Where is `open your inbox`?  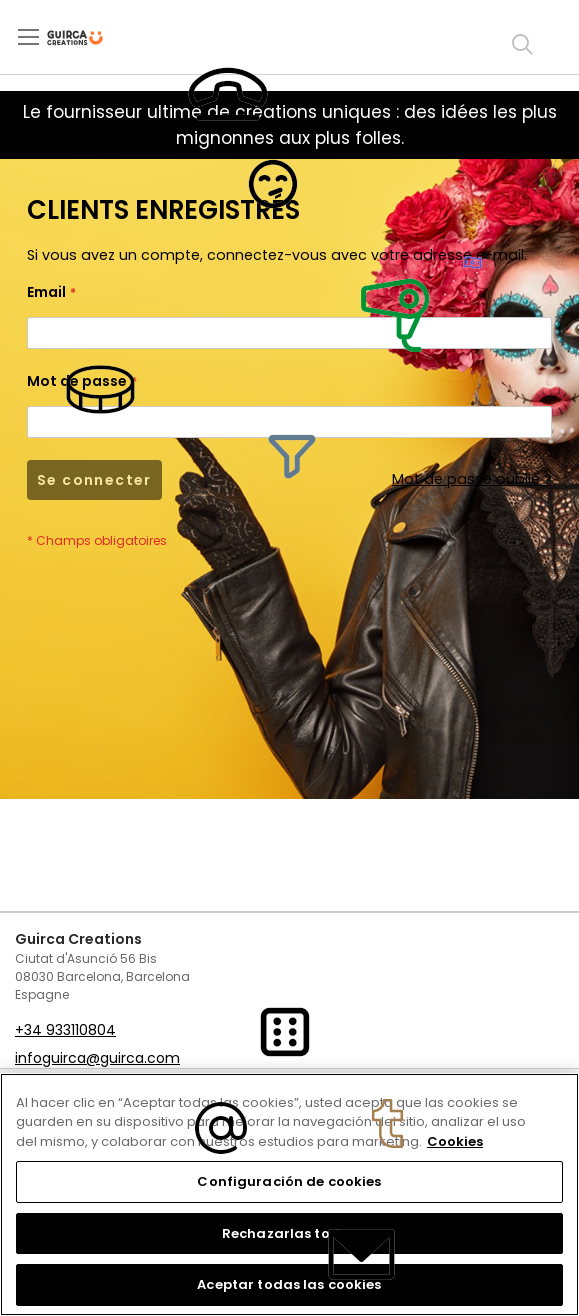
open your inbox is located at coordinates (361, 1254).